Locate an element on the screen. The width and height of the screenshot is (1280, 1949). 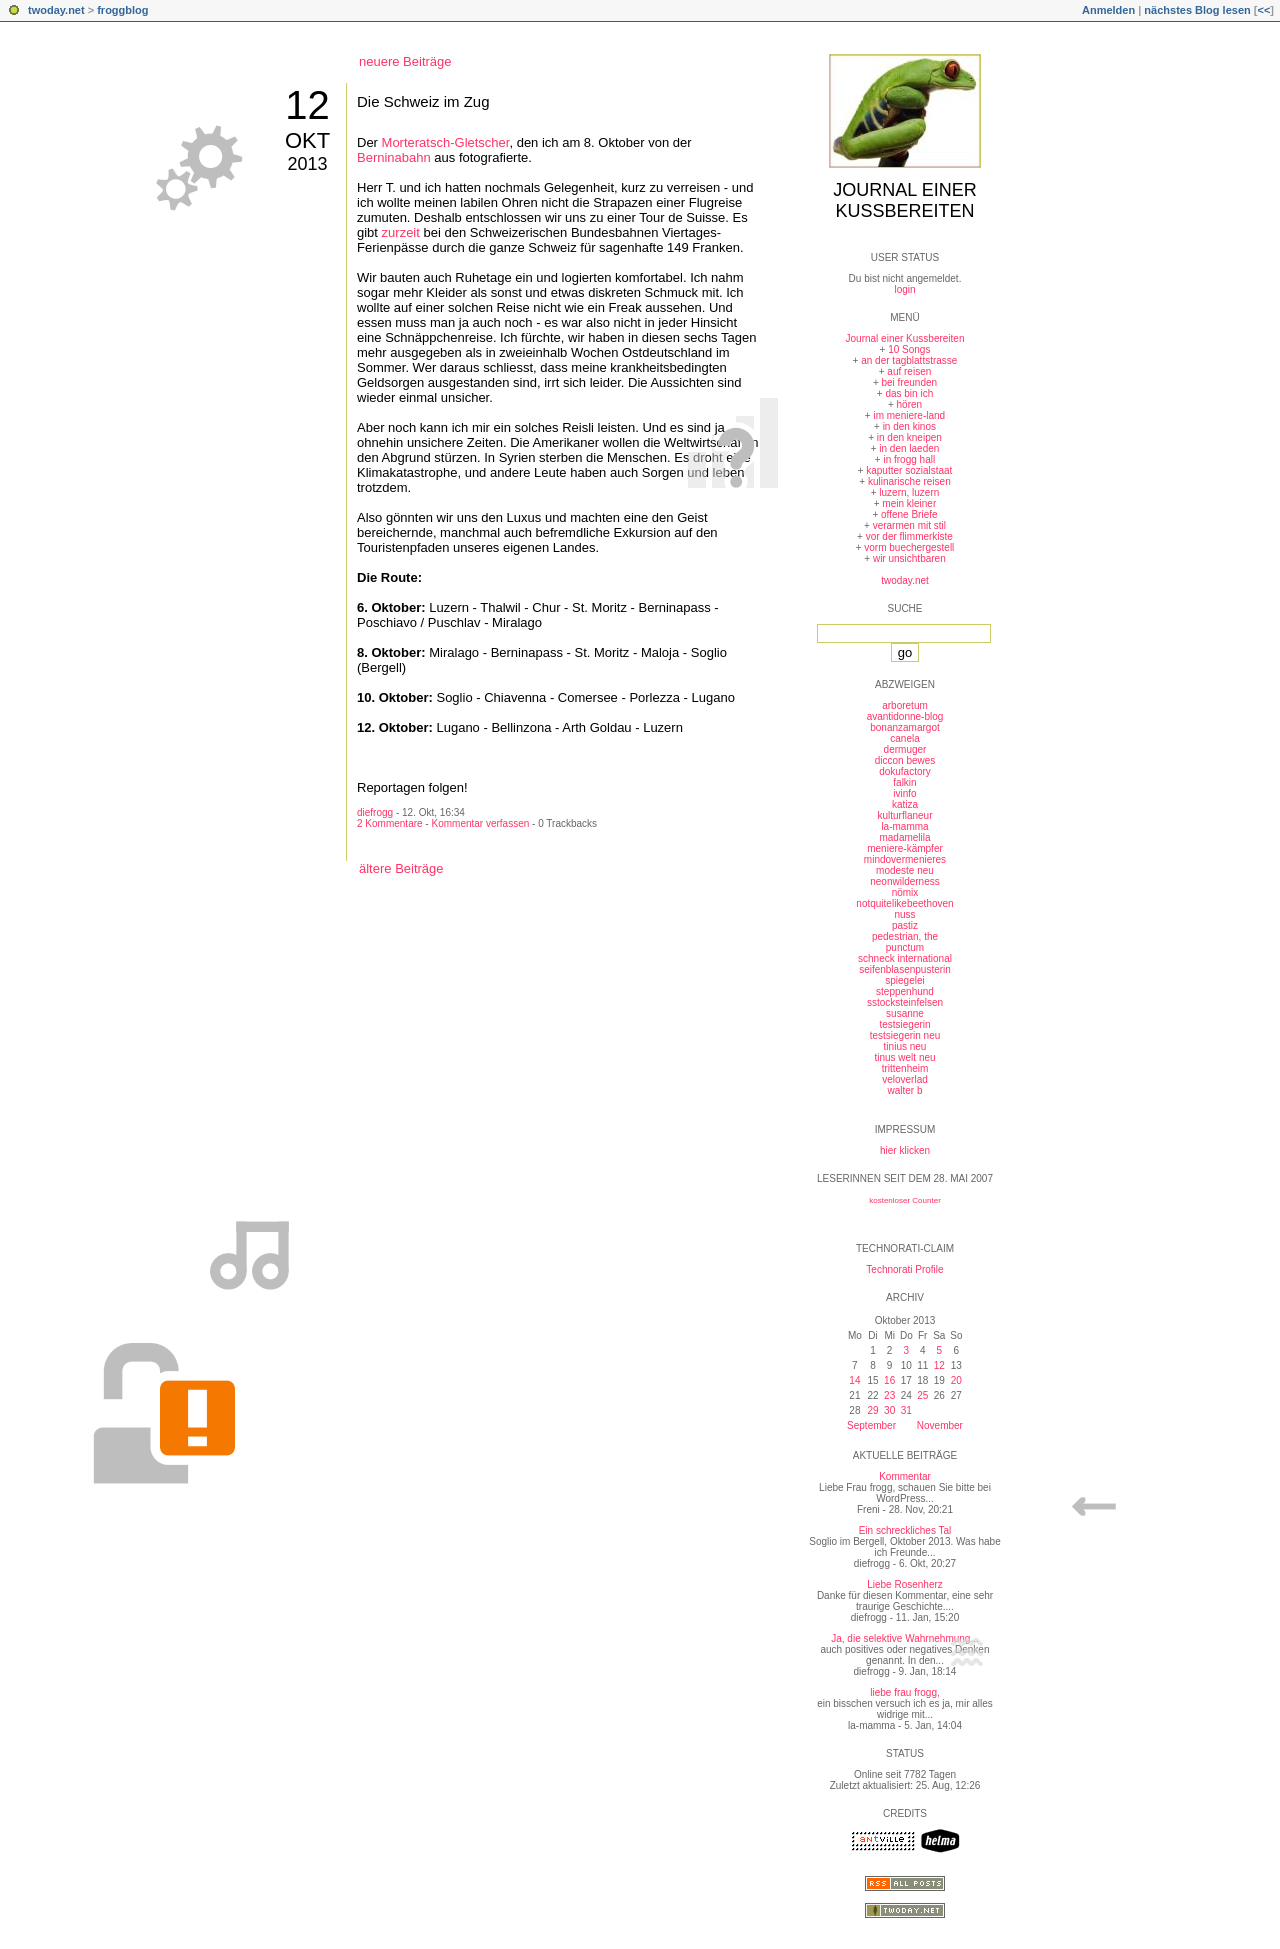
indicates an insecure or unencrypted connection is located at coordinates (160, 1418).